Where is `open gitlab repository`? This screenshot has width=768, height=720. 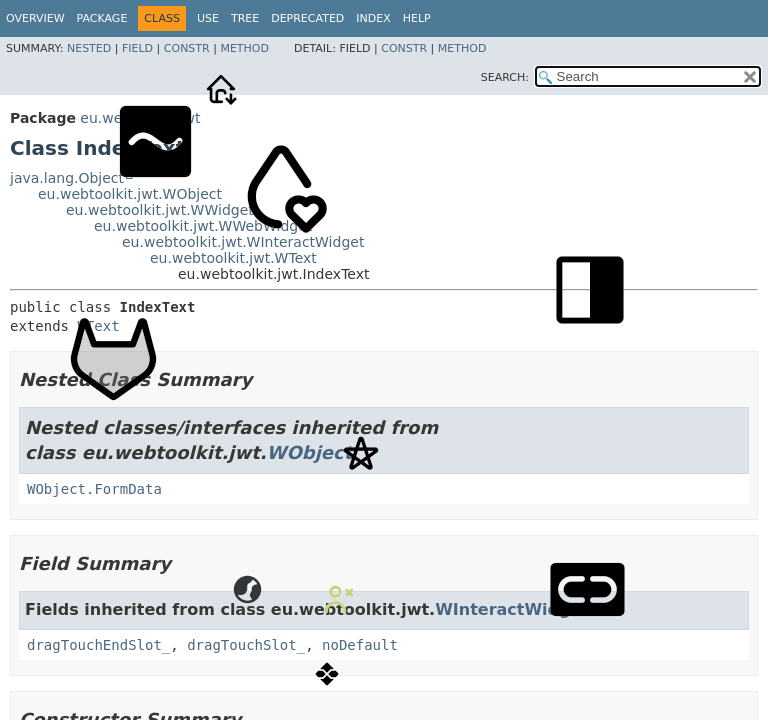
open gitlab repository is located at coordinates (113, 357).